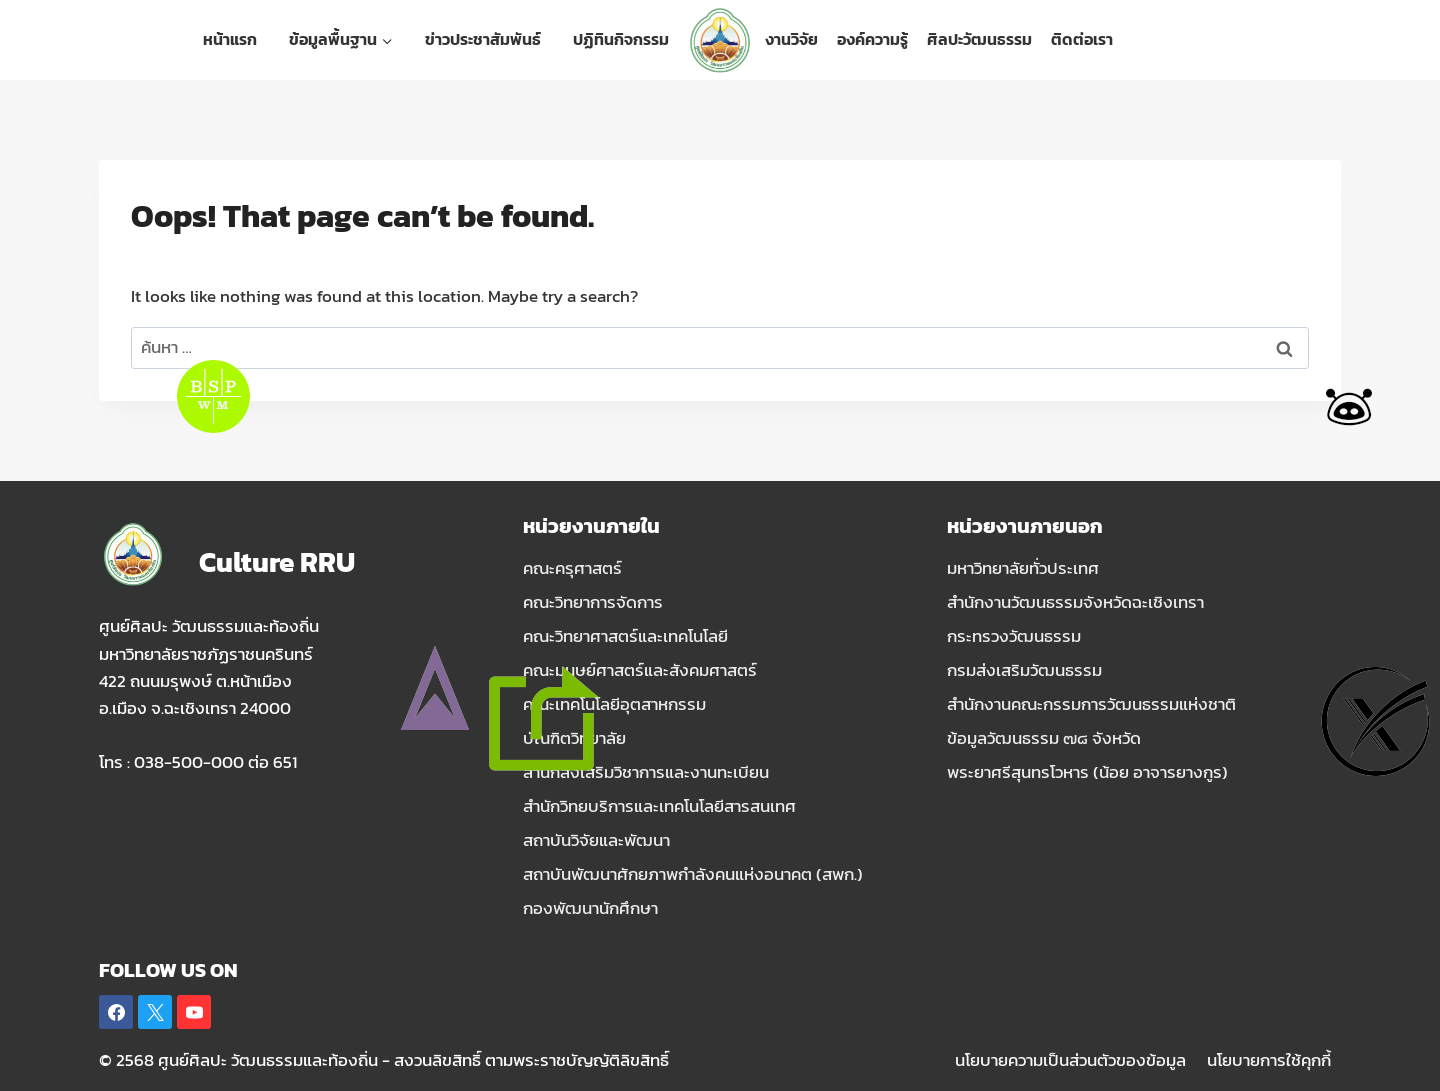 This screenshot has height=1091, width=1440. Describe the element at coordinates (213, 396) in the screenshot. I see `bspwm tiling window manager logo` at that location.